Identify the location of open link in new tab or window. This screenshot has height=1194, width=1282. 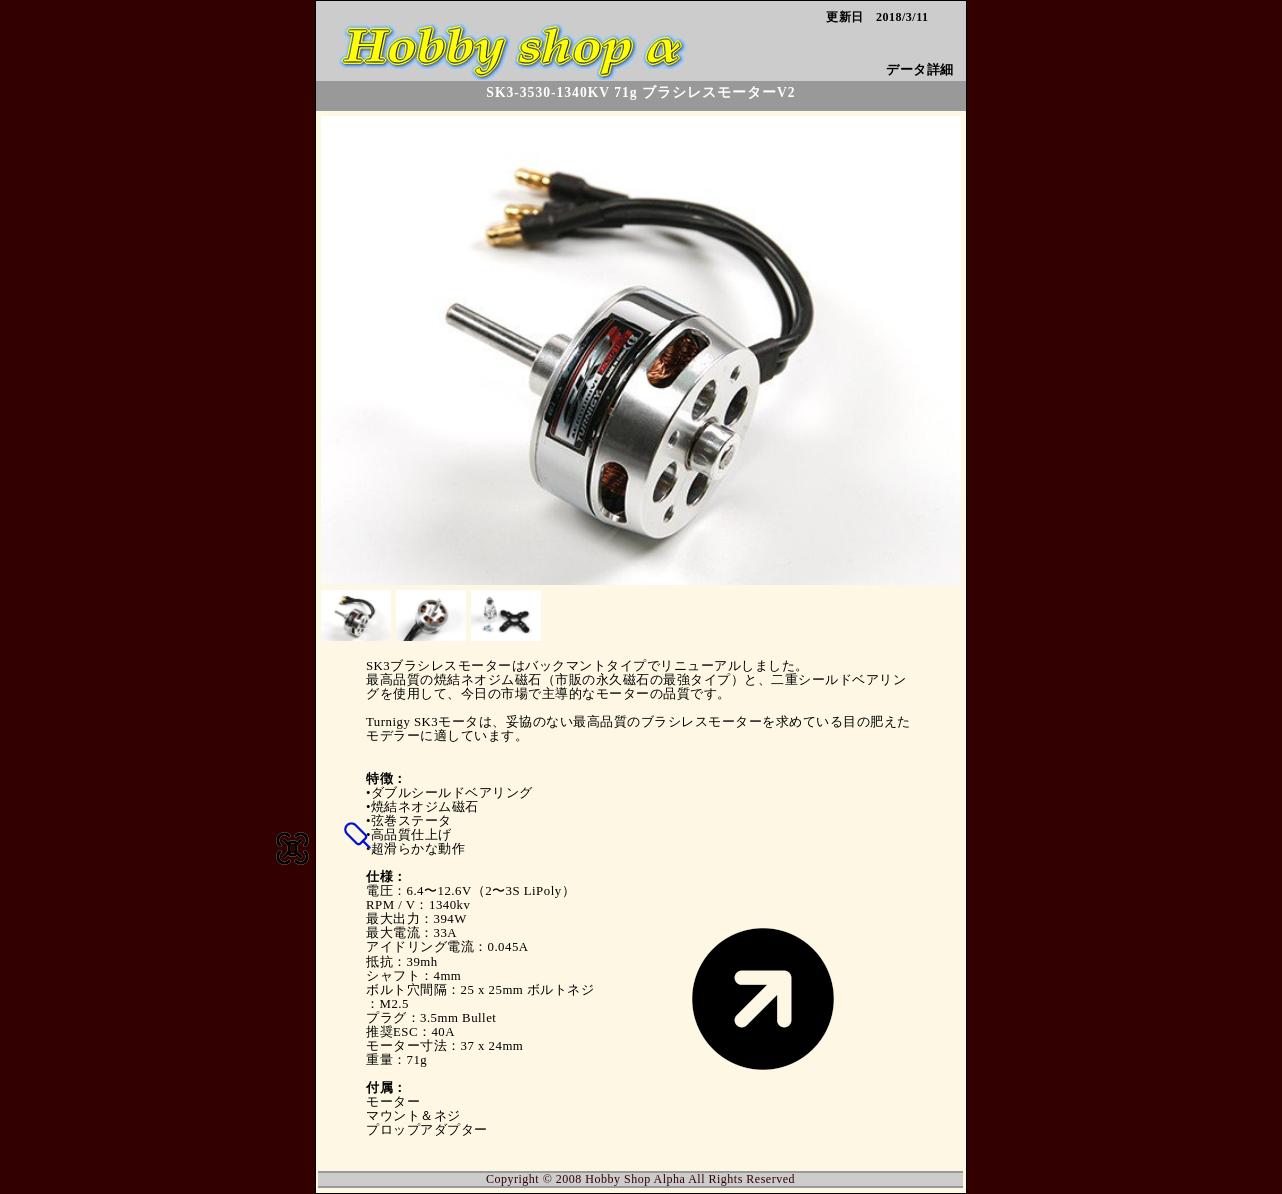
(763, 999).